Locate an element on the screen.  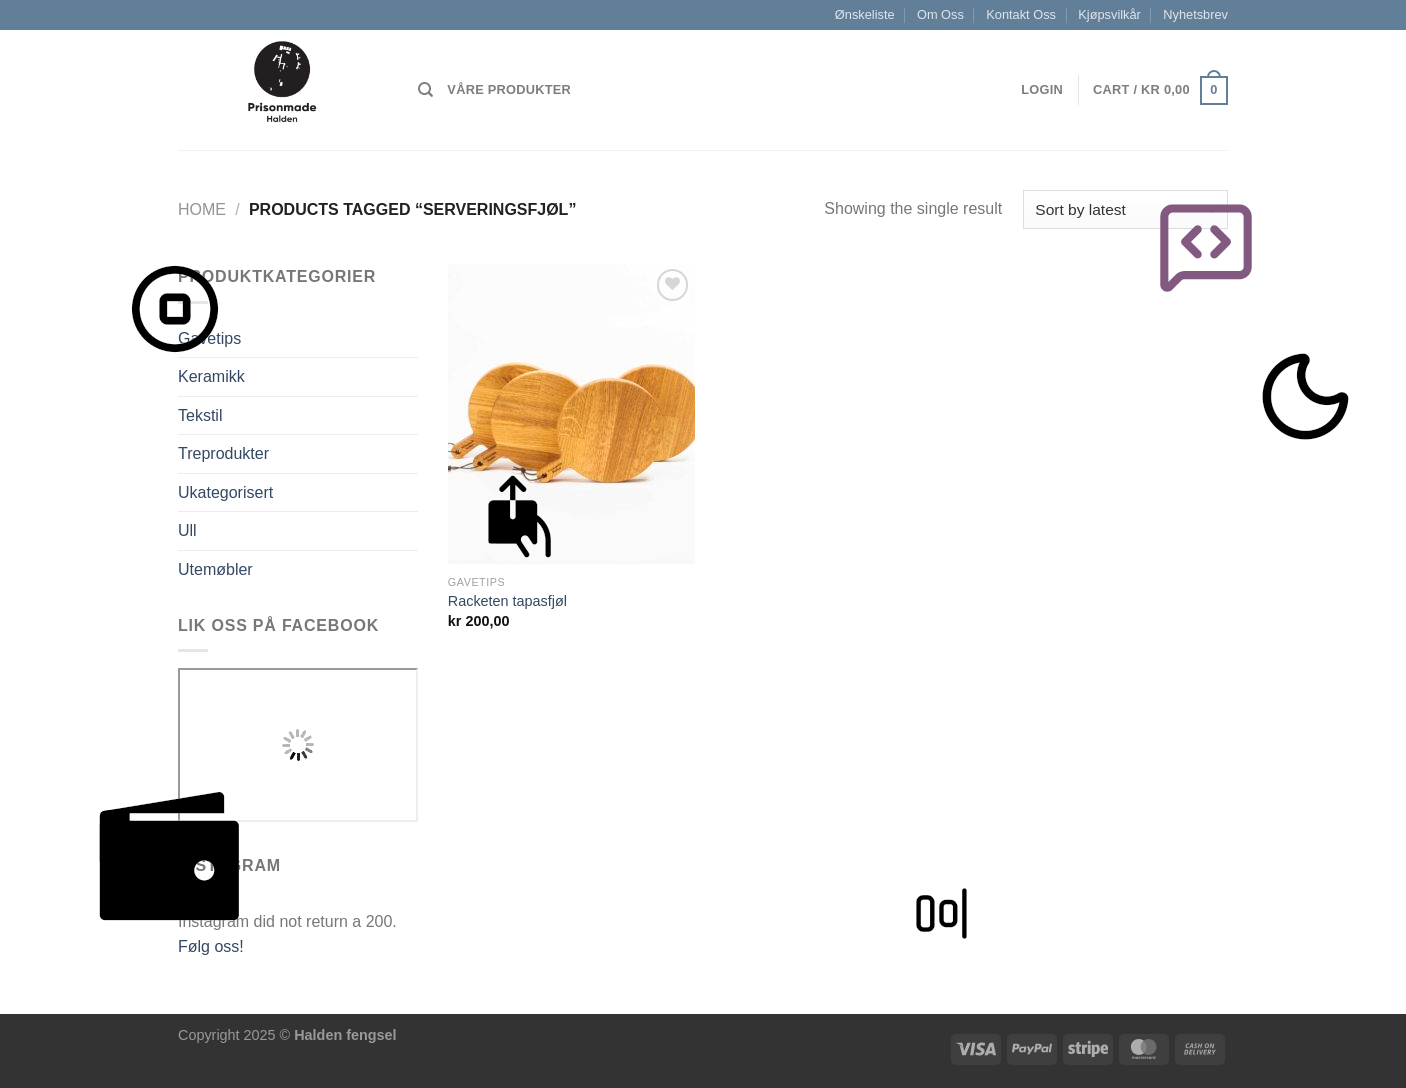
align elements to the end of the horizontal axis is located at coordinates (941, 913).